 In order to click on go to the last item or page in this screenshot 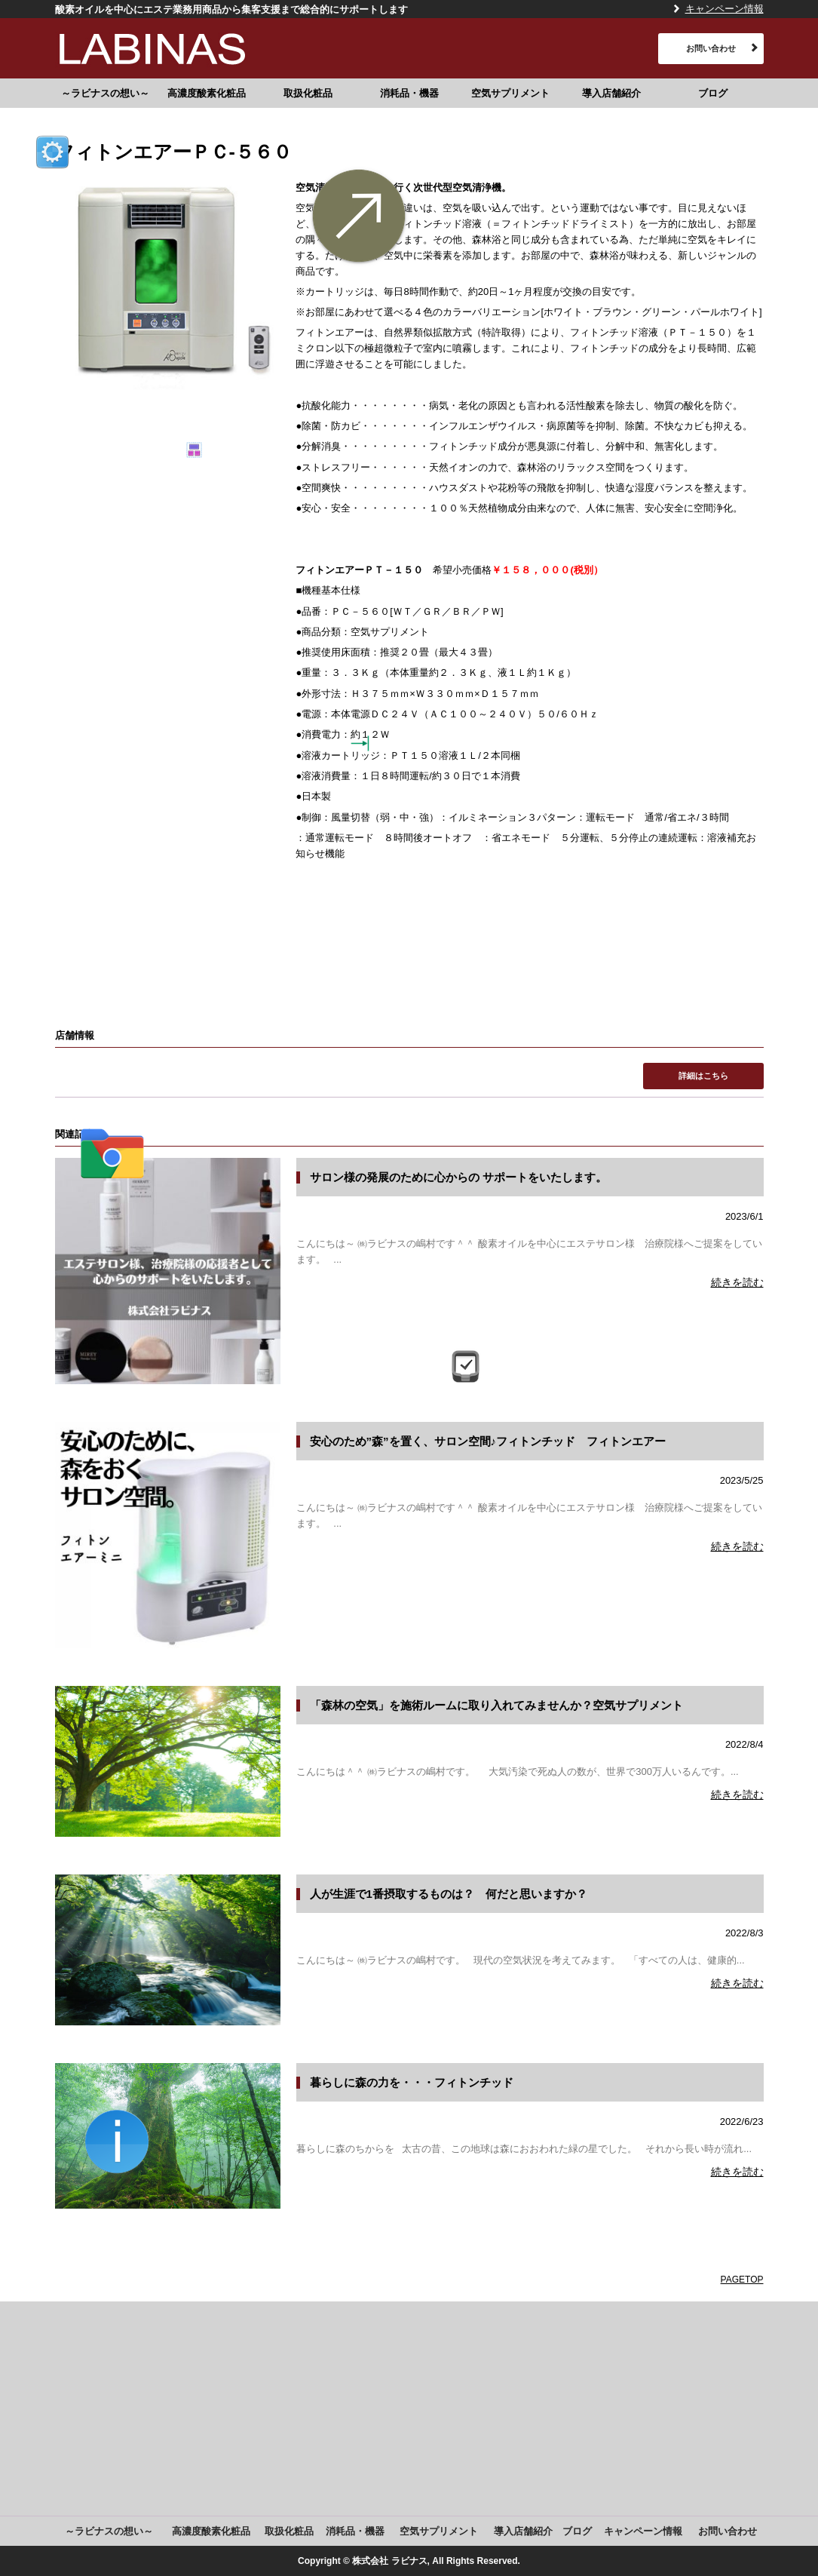, I will do `click(360, 743)`.